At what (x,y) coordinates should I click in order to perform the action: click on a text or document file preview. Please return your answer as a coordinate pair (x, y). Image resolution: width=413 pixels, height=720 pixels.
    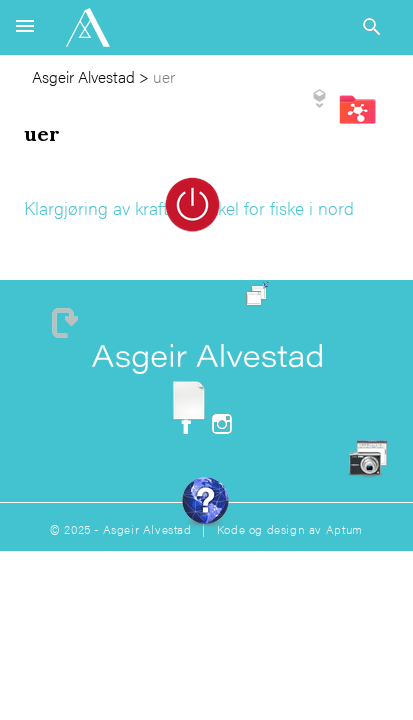
    Looking at the image, I should click on (189, 400).